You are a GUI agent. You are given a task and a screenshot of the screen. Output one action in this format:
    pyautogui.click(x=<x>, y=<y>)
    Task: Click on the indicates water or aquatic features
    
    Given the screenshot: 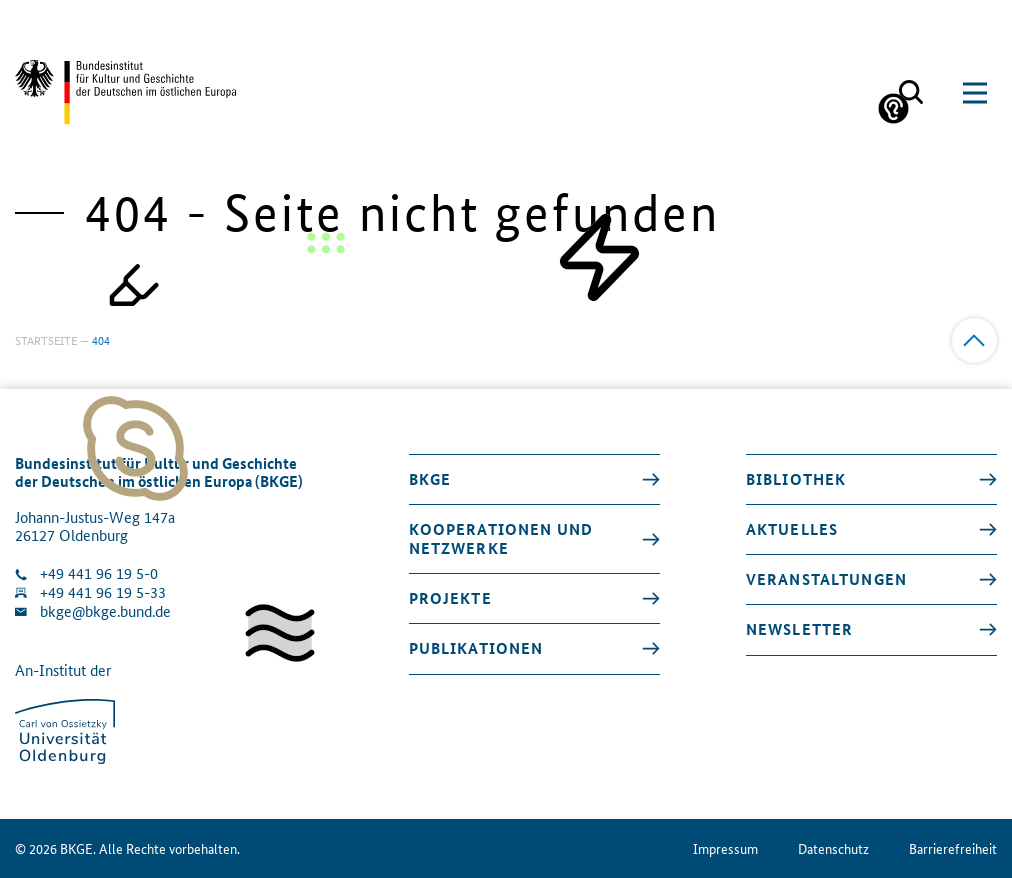 What is the action you would take?
    pyautogui.click(x=280, y=633)
    